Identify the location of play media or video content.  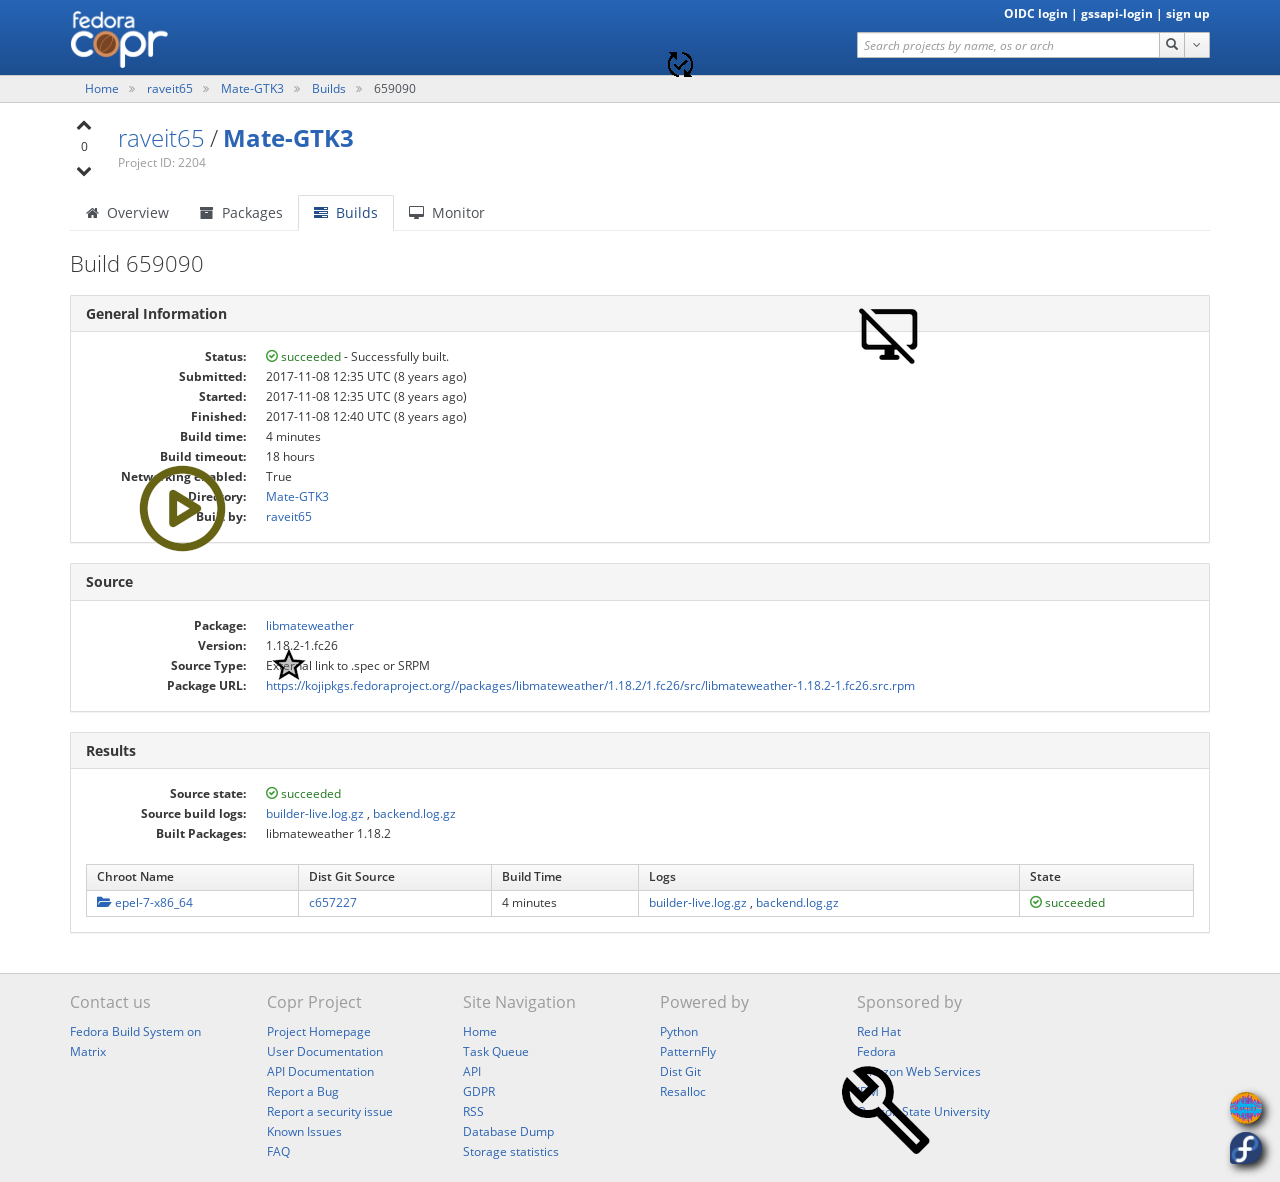
(182, 508).